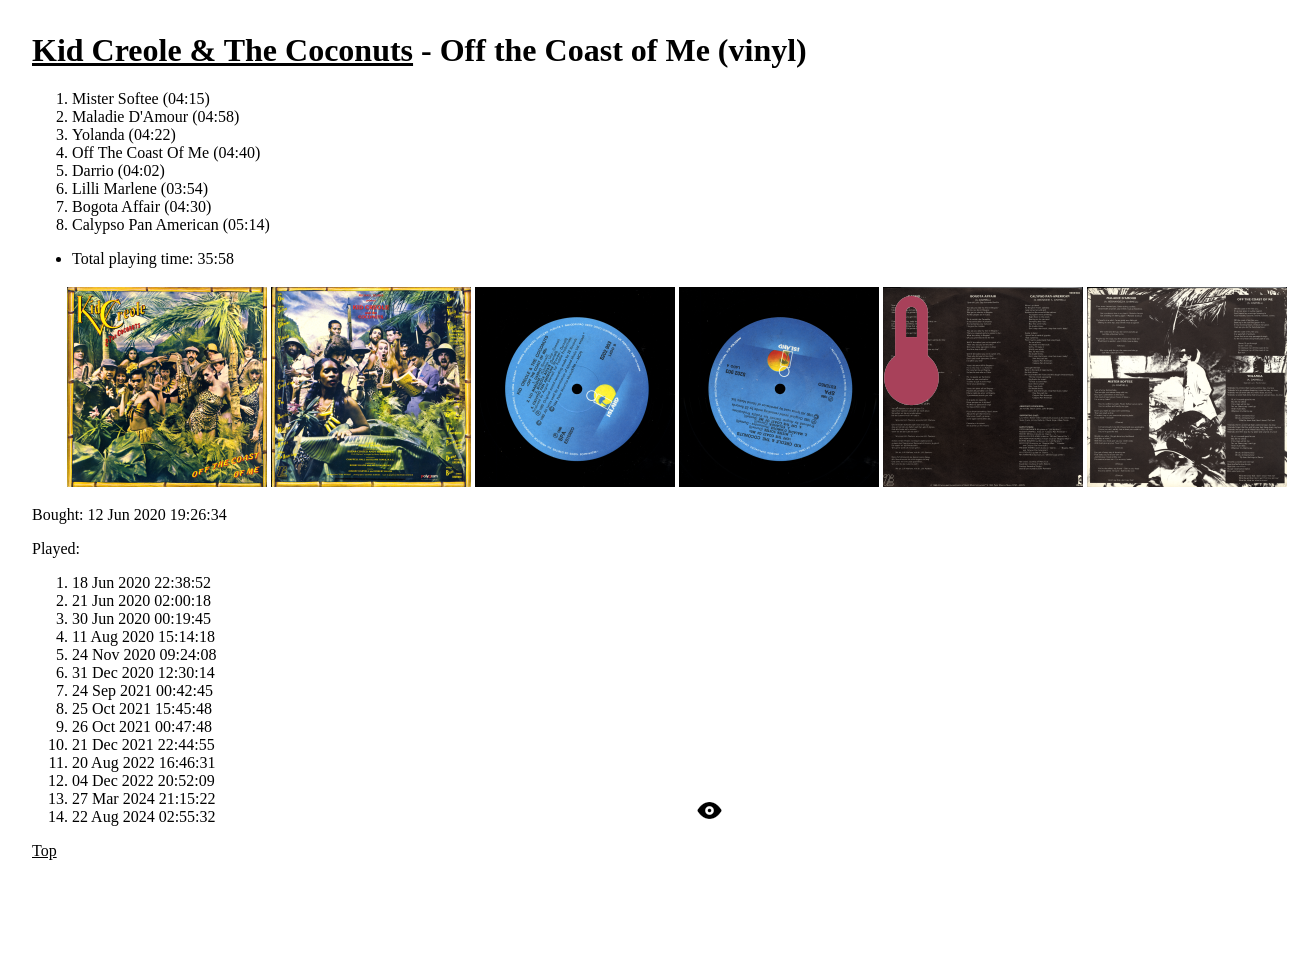 The image size is (1290, 966). What do you see at coordinates (911, 350) in the screenshot?
I see `view current temperature` at bounding box center [911, 350].